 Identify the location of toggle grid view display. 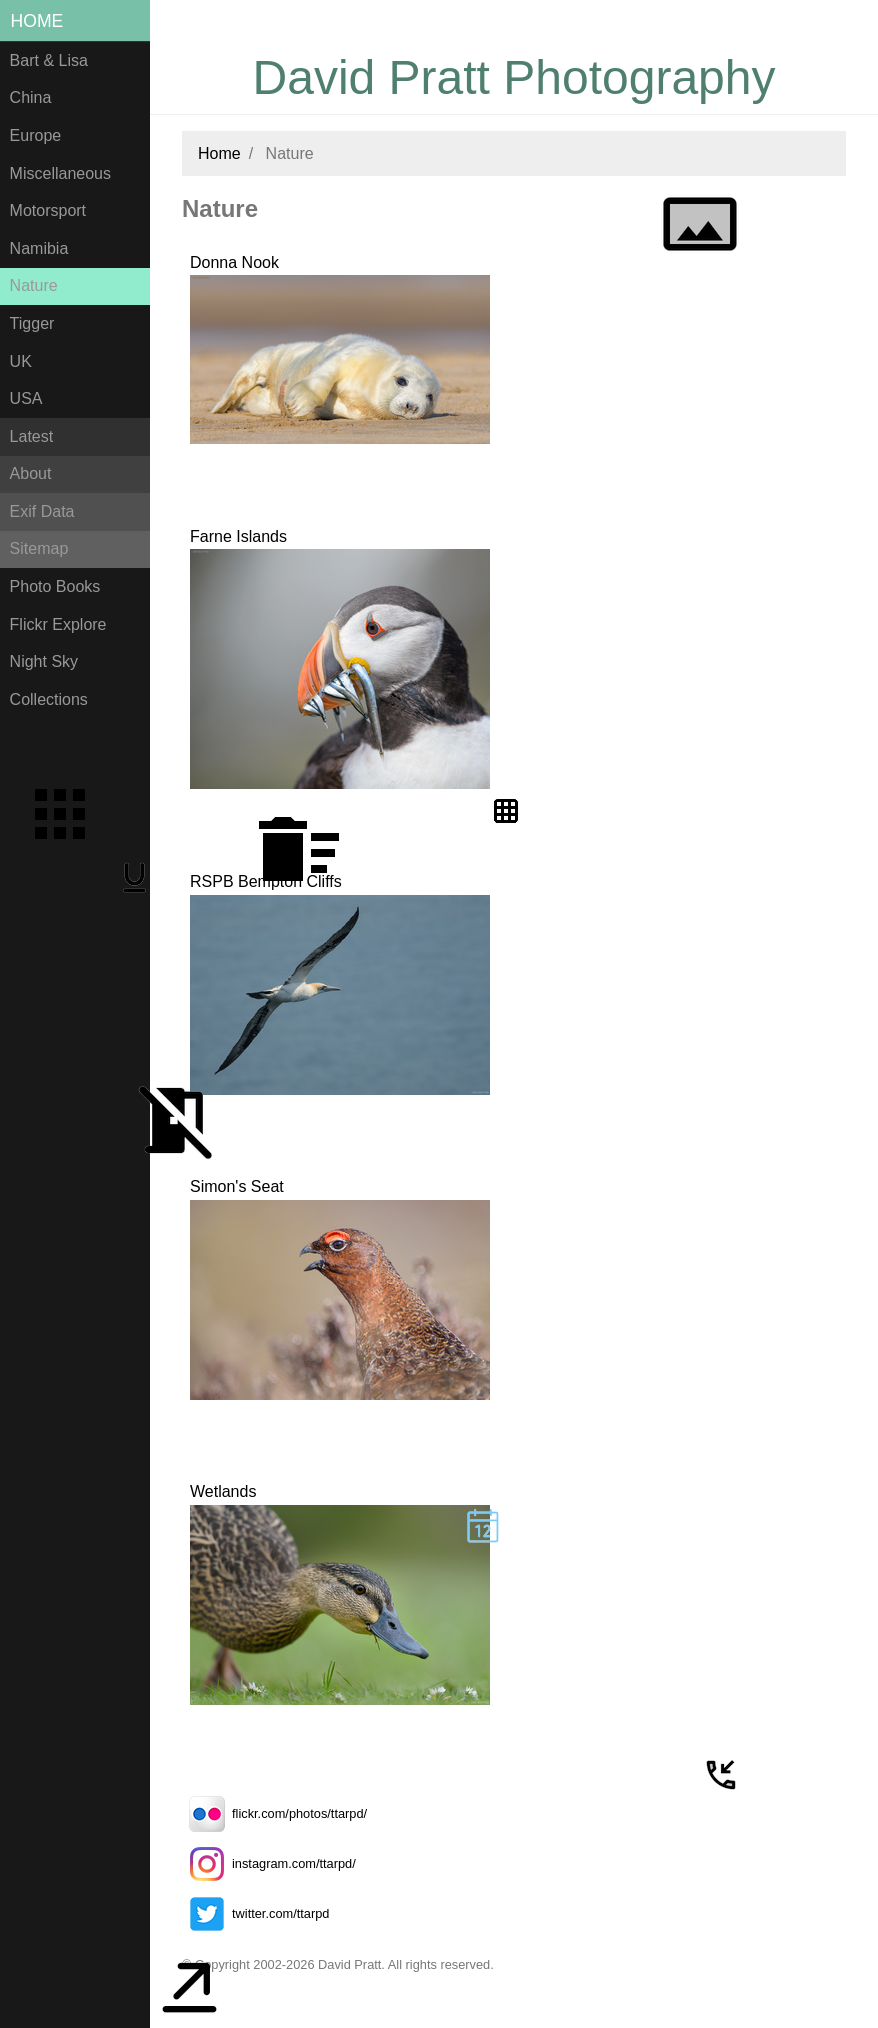
(506, 811).